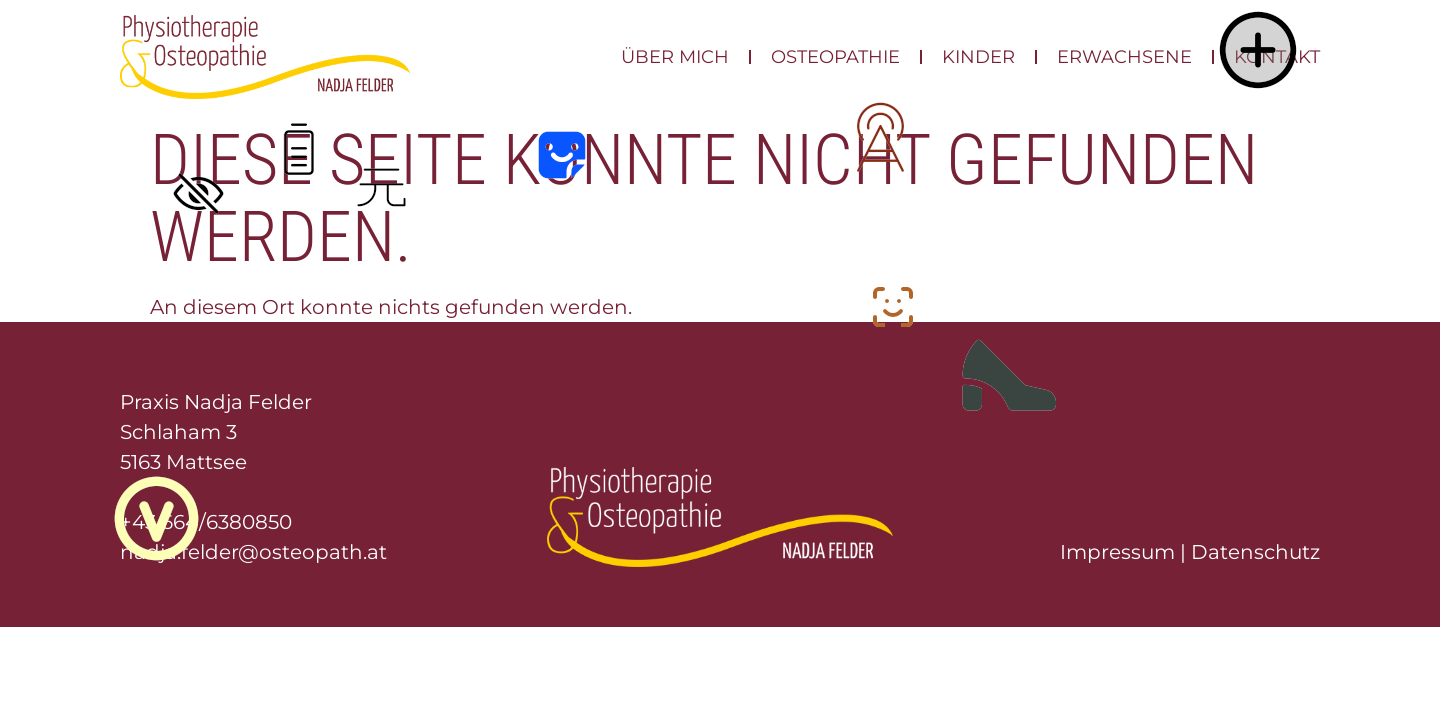  I want to click on indicates high battery level, so click(299, 150).